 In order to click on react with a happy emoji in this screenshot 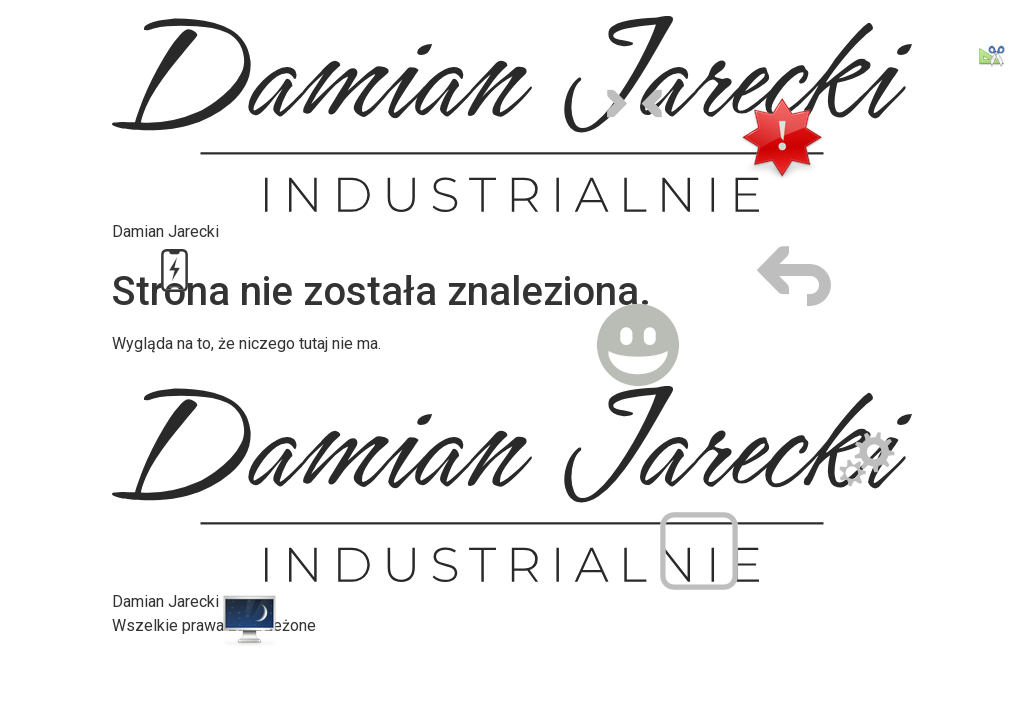, I will do `click(638, 345)`.